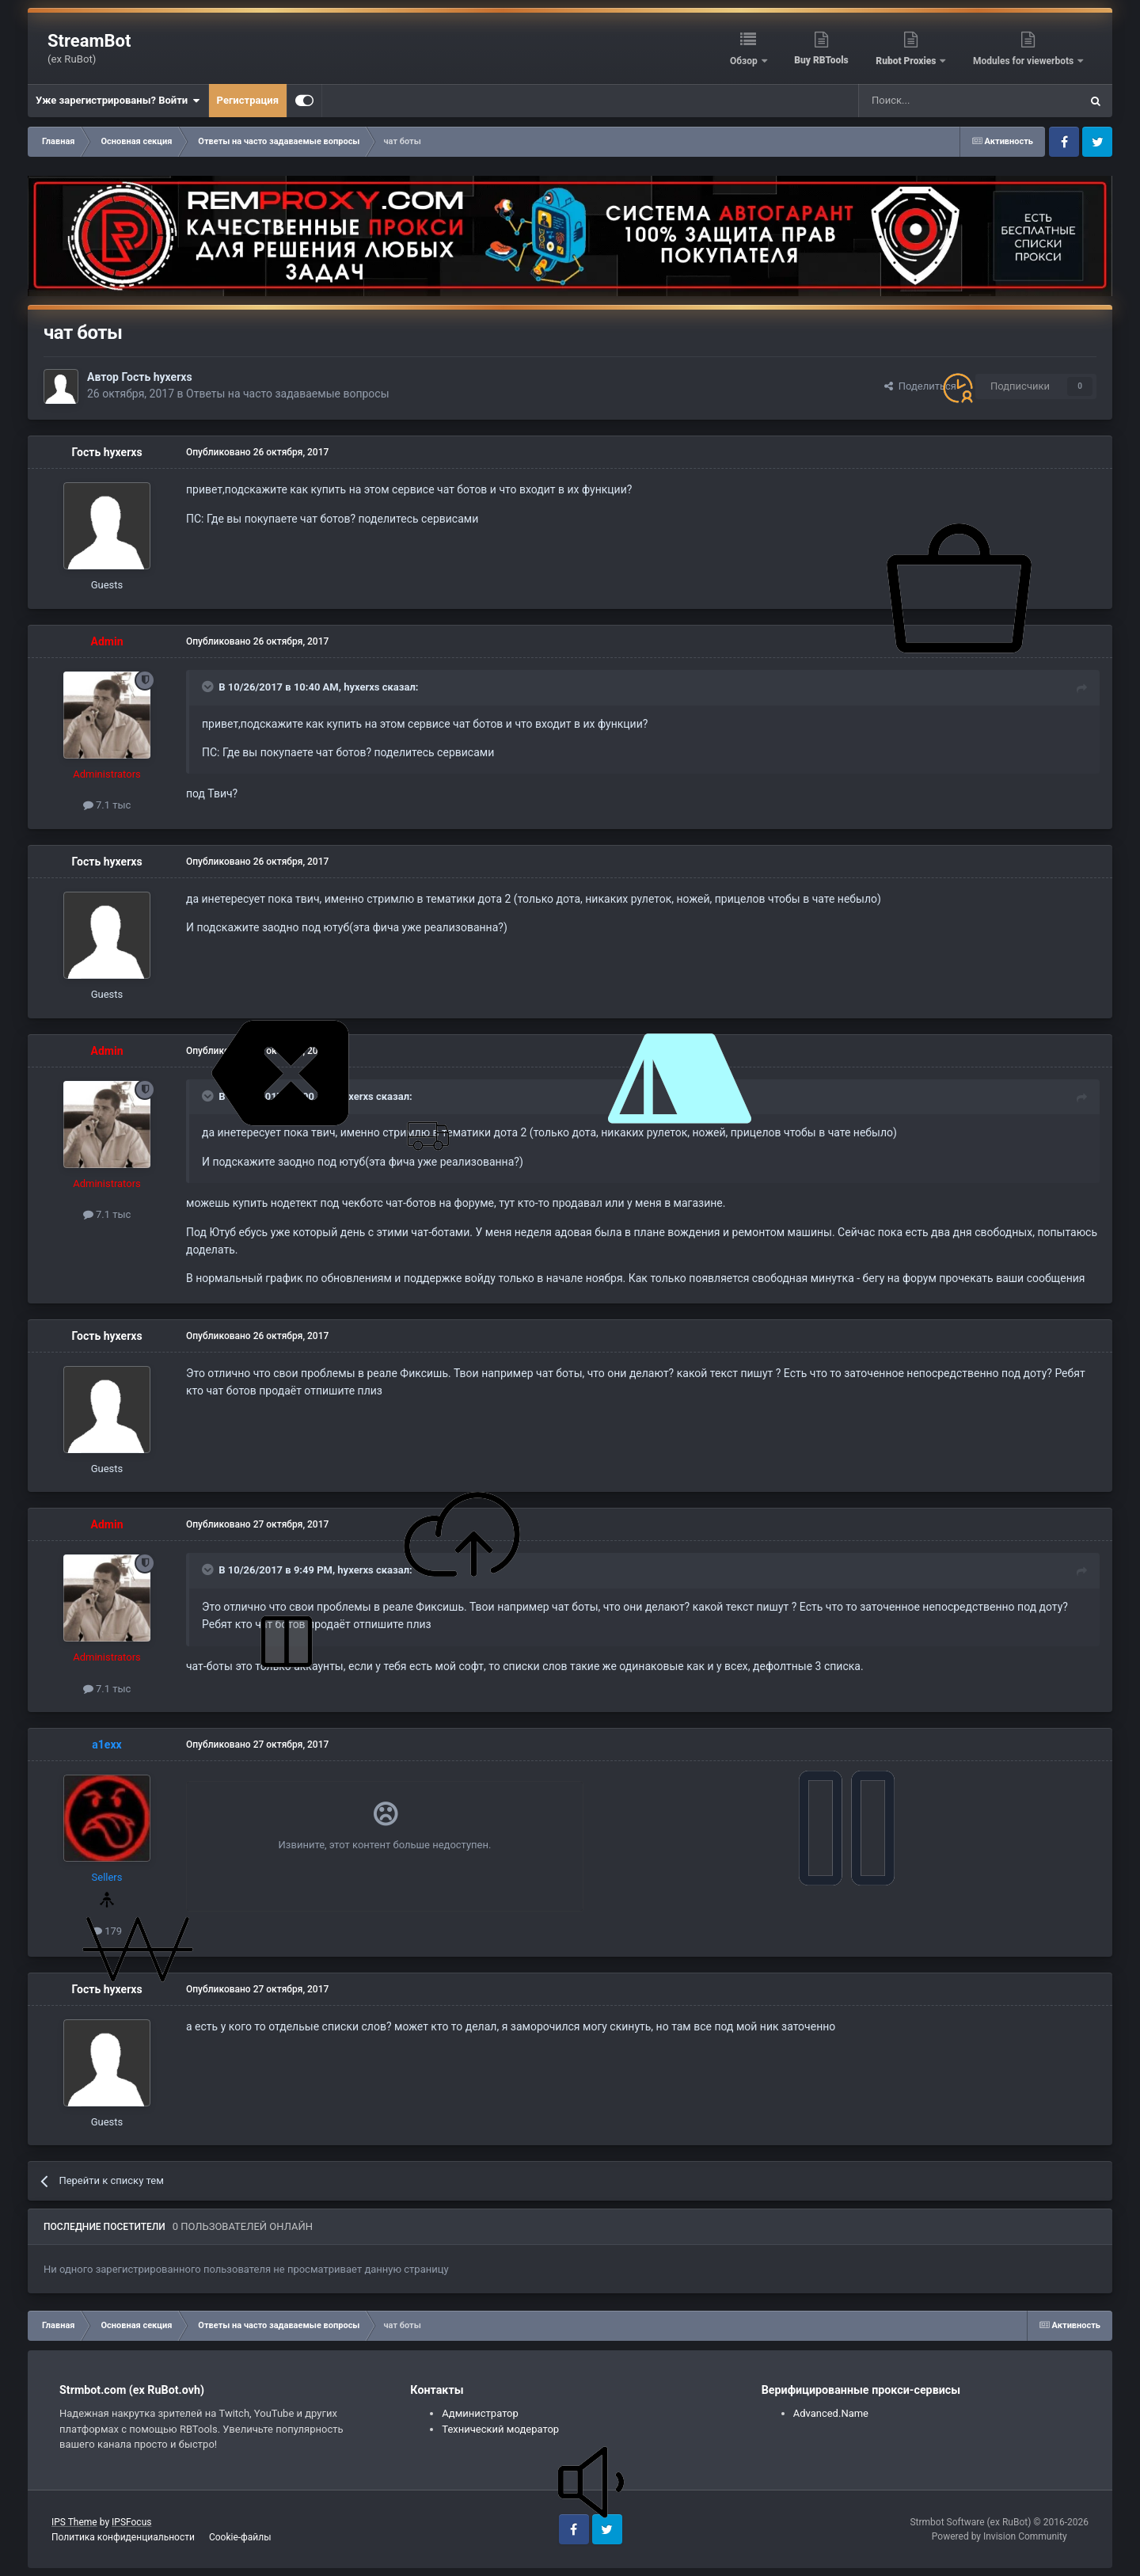 This screenshot has width=1140, height=2576. I want to click on delete the last character entered, so click(286, 1073).